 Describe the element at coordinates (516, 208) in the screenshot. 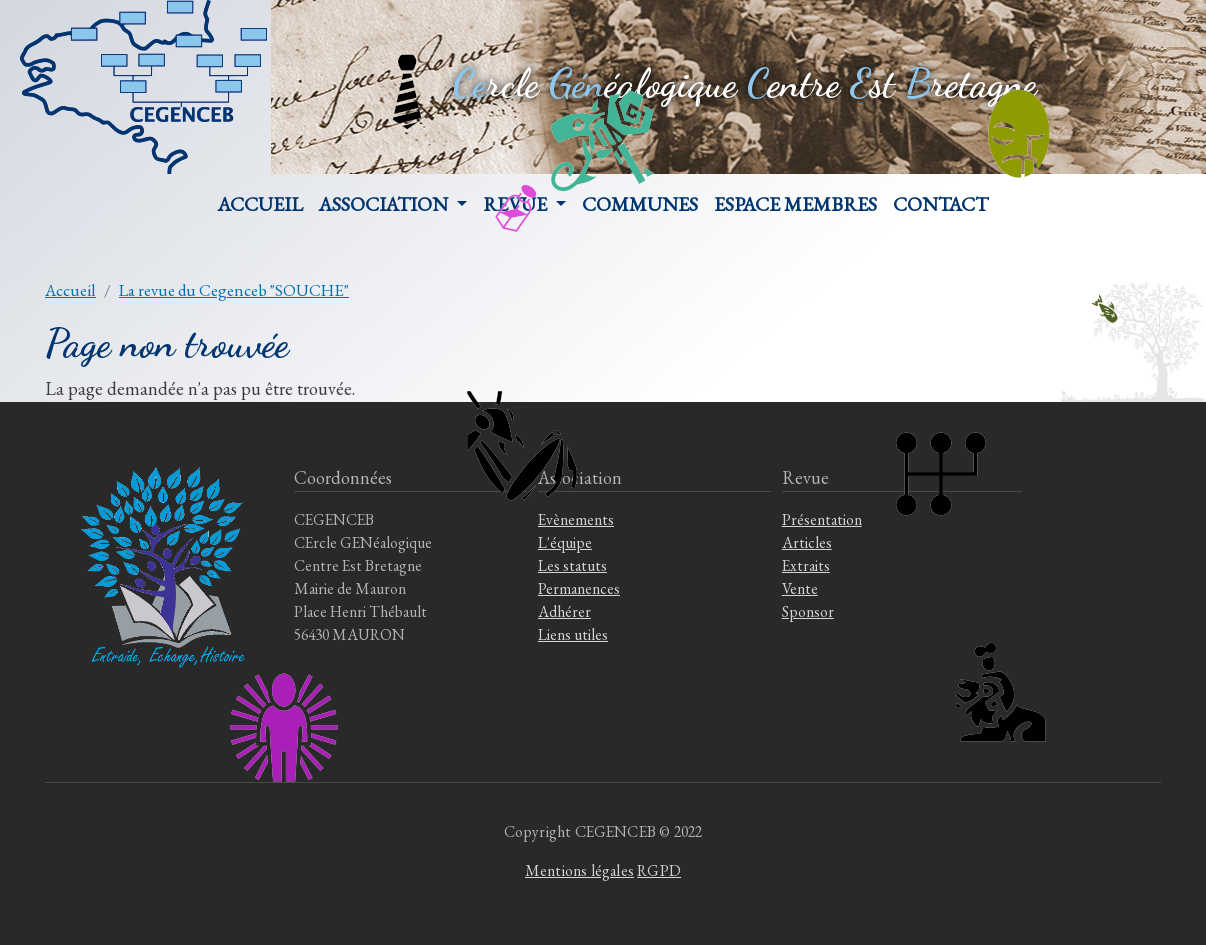

I see `potion or consumable item in inventory` at that location.